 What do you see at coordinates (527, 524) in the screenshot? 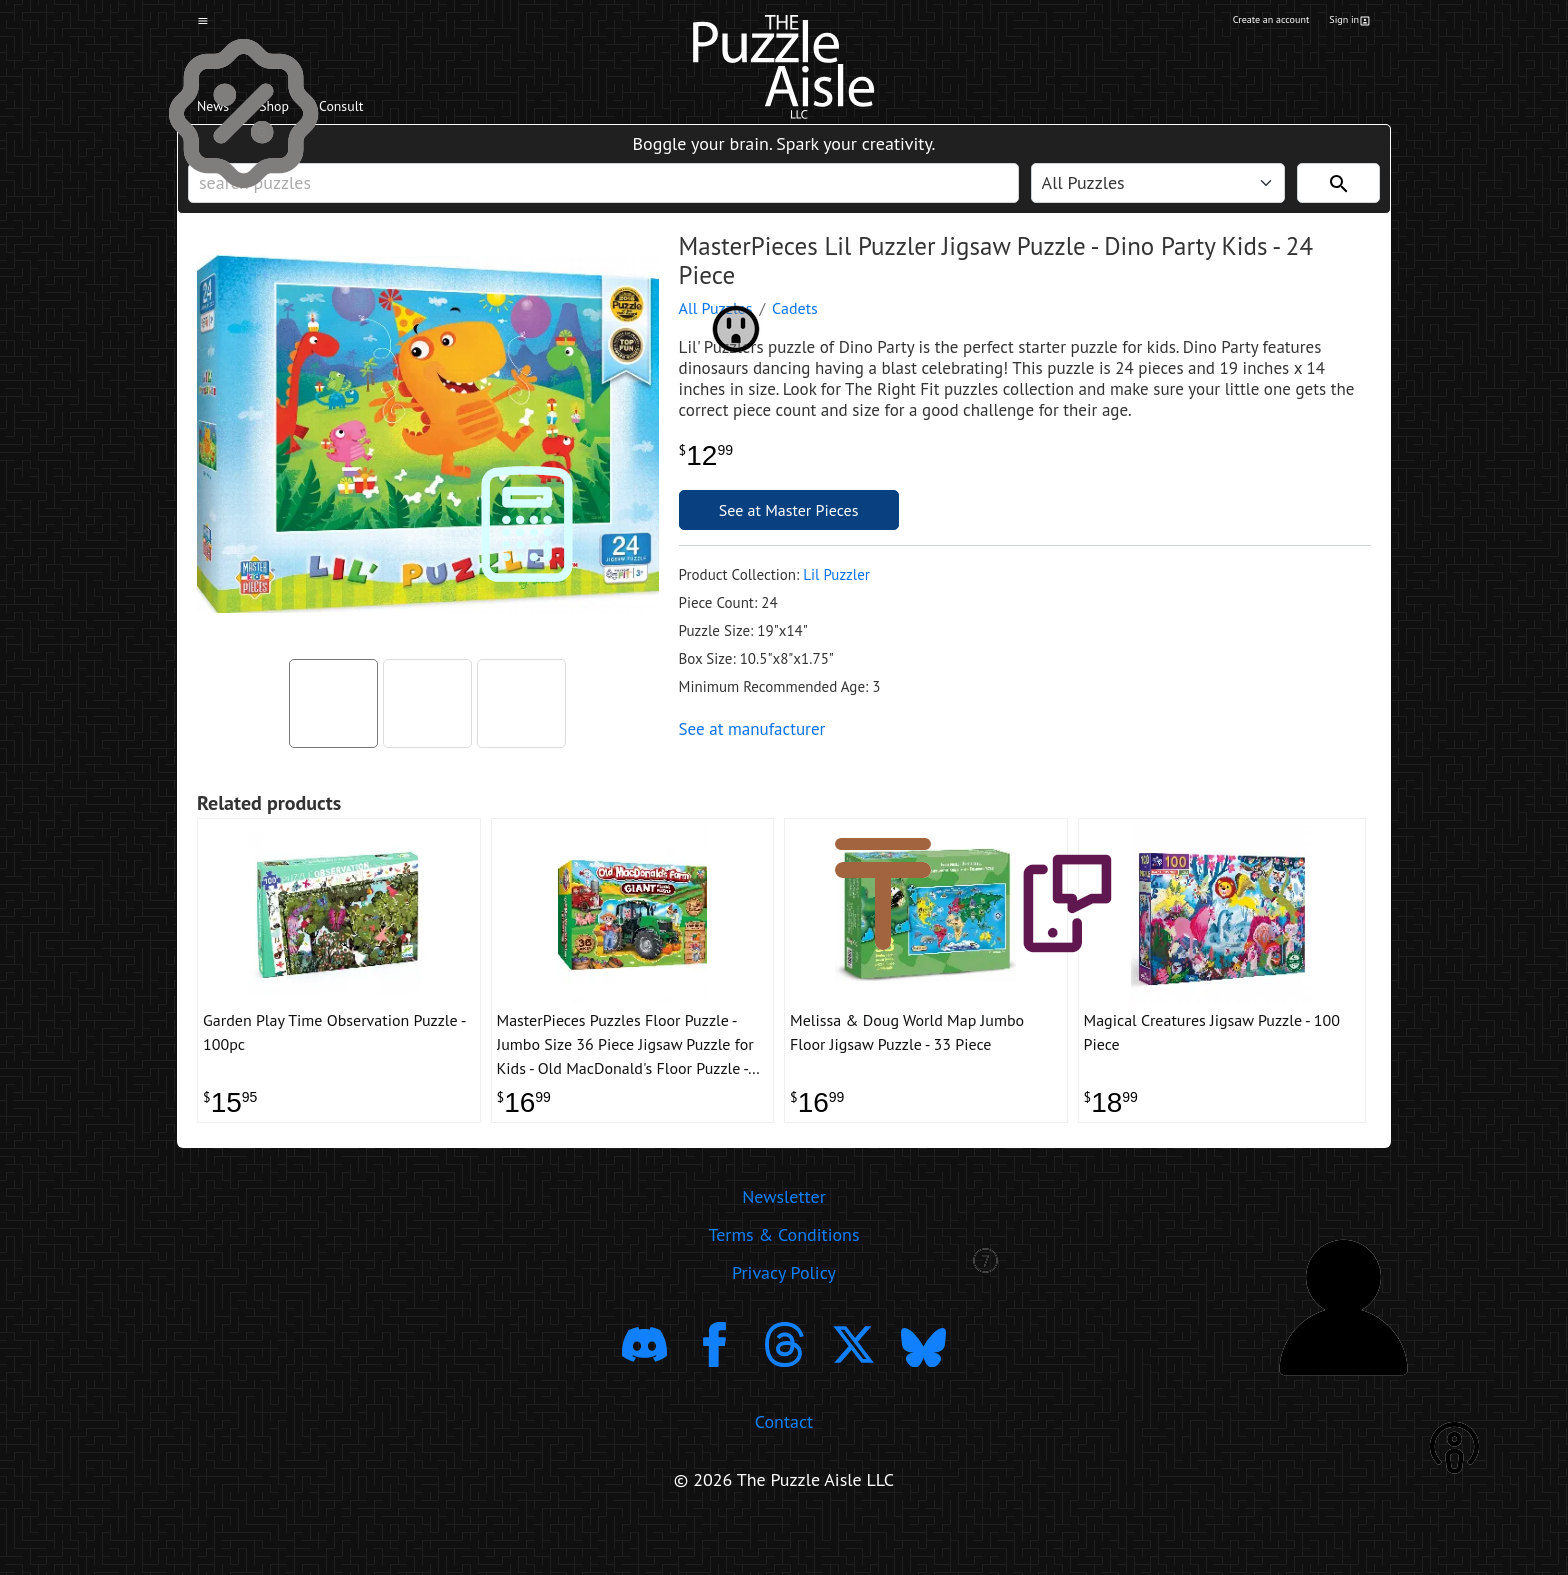
I see `open the calculator app` at bounding box center [527, 524].